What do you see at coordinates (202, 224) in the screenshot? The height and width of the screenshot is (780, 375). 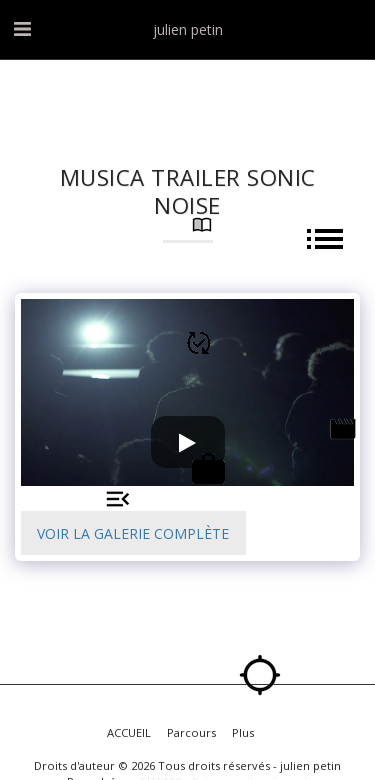 I see `import contacts from address book` at bounding box center [202, 224].